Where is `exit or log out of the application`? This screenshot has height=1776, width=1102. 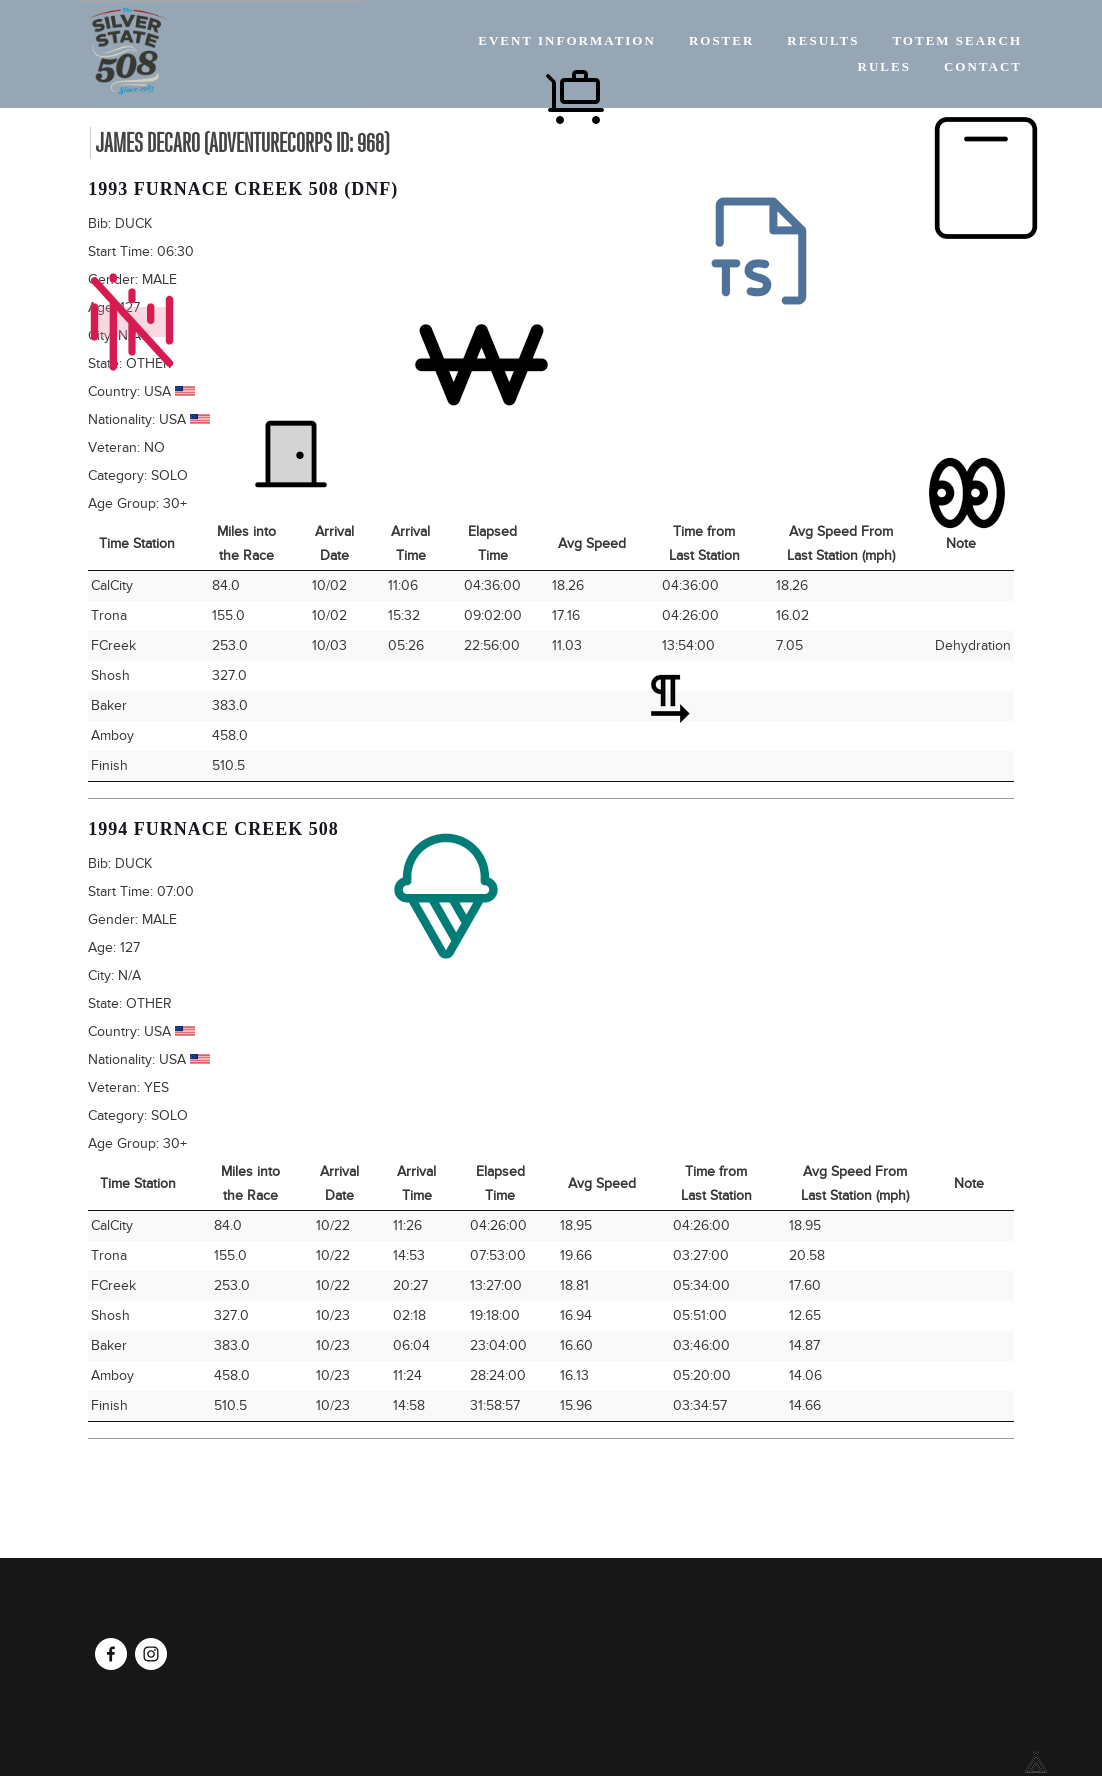
exit or log out of the application is located at coordinates (291, 454).